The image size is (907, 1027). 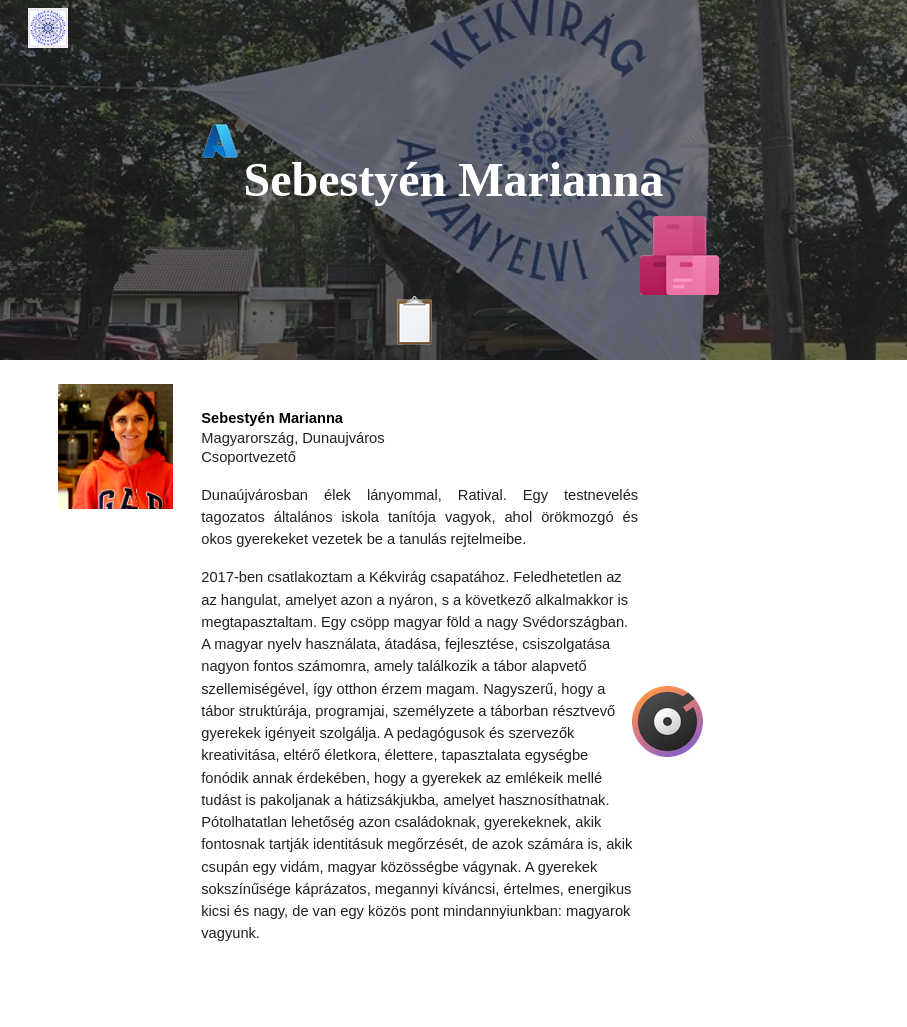 What do you see at coordinates (679, 255) in the screenshot?
I see `open the artifacts app` at bounding box center [679, 255].